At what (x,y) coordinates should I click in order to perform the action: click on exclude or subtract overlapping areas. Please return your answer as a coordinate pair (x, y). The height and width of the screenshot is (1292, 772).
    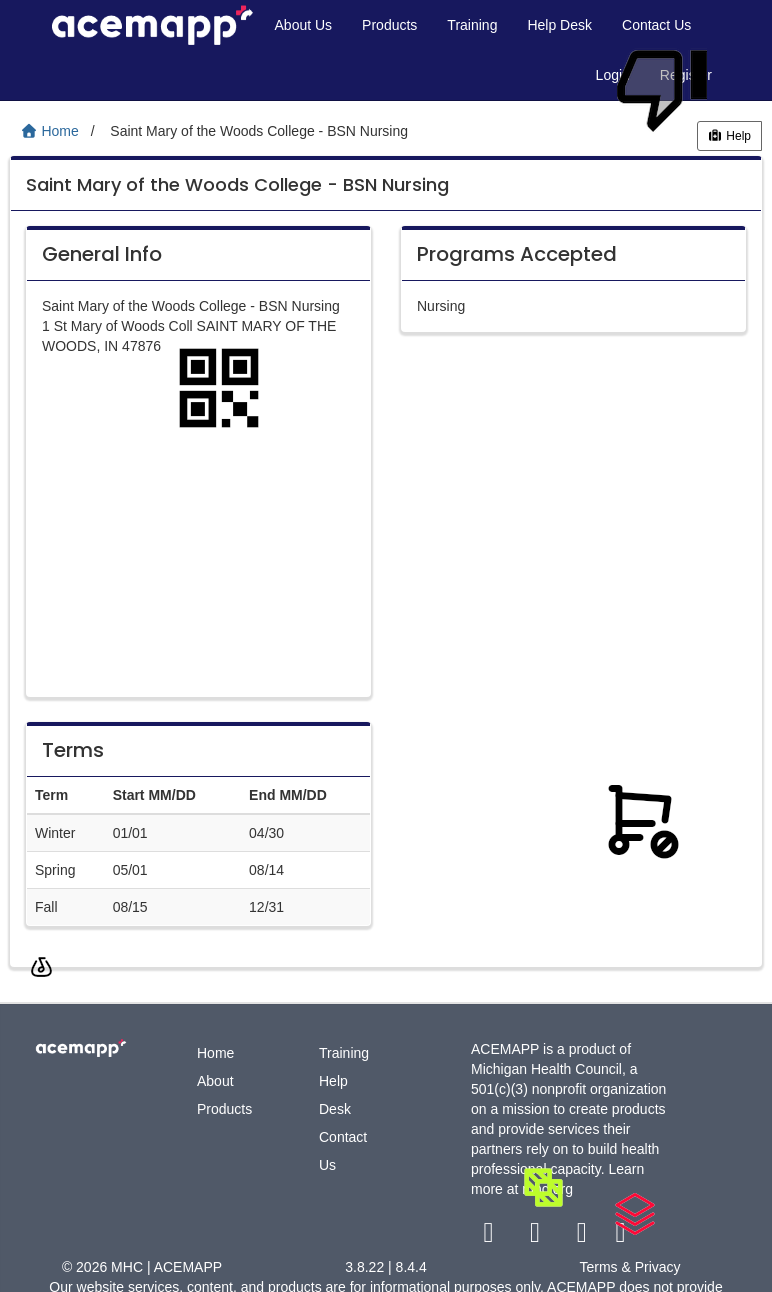
    Looking at the image, I should click on (543, 1187).